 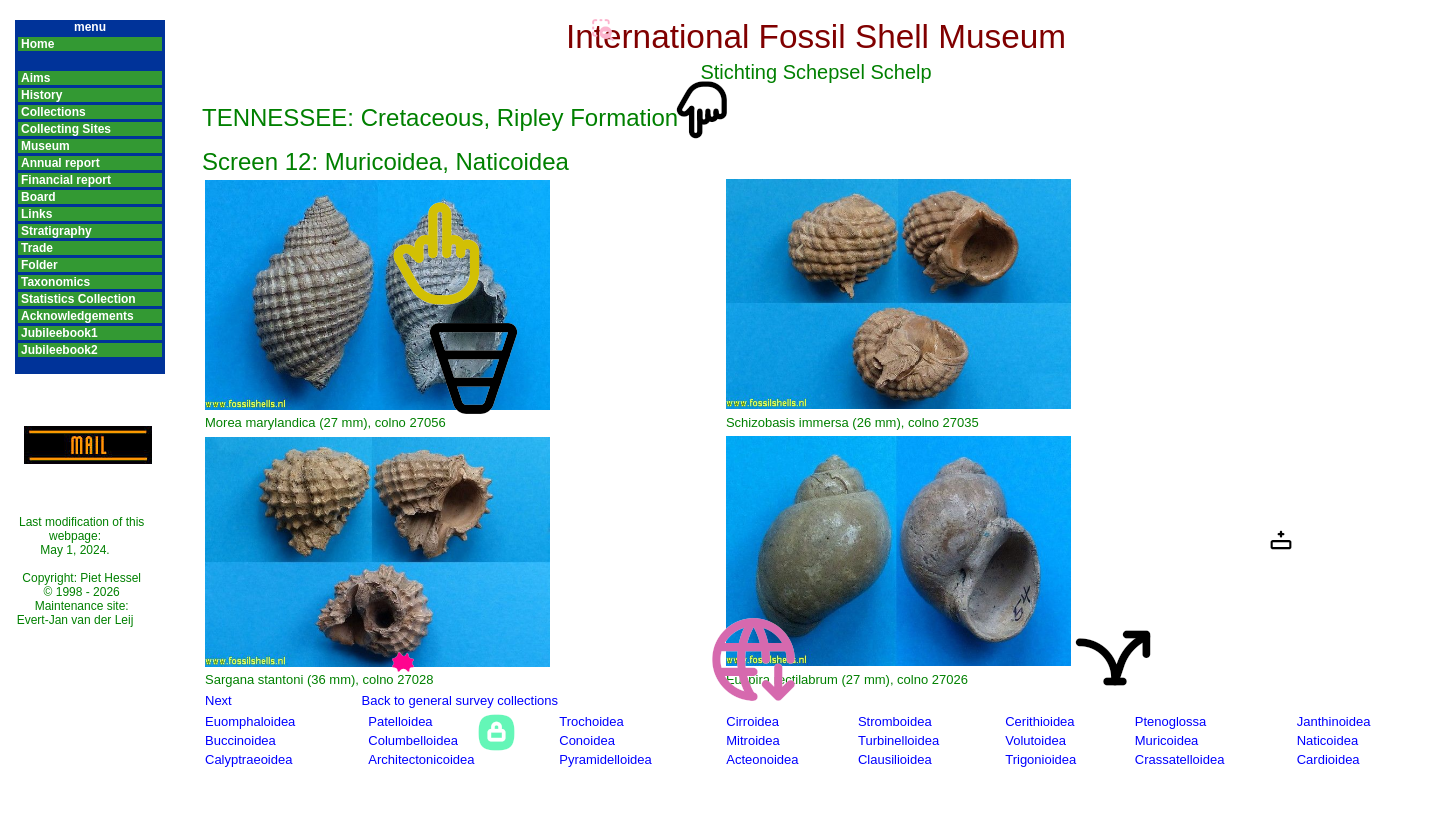 What do you see at coordinates (702, 108) in the screenshot?
I see `scroll down or swipe downward` at bounding box center [702, 108].